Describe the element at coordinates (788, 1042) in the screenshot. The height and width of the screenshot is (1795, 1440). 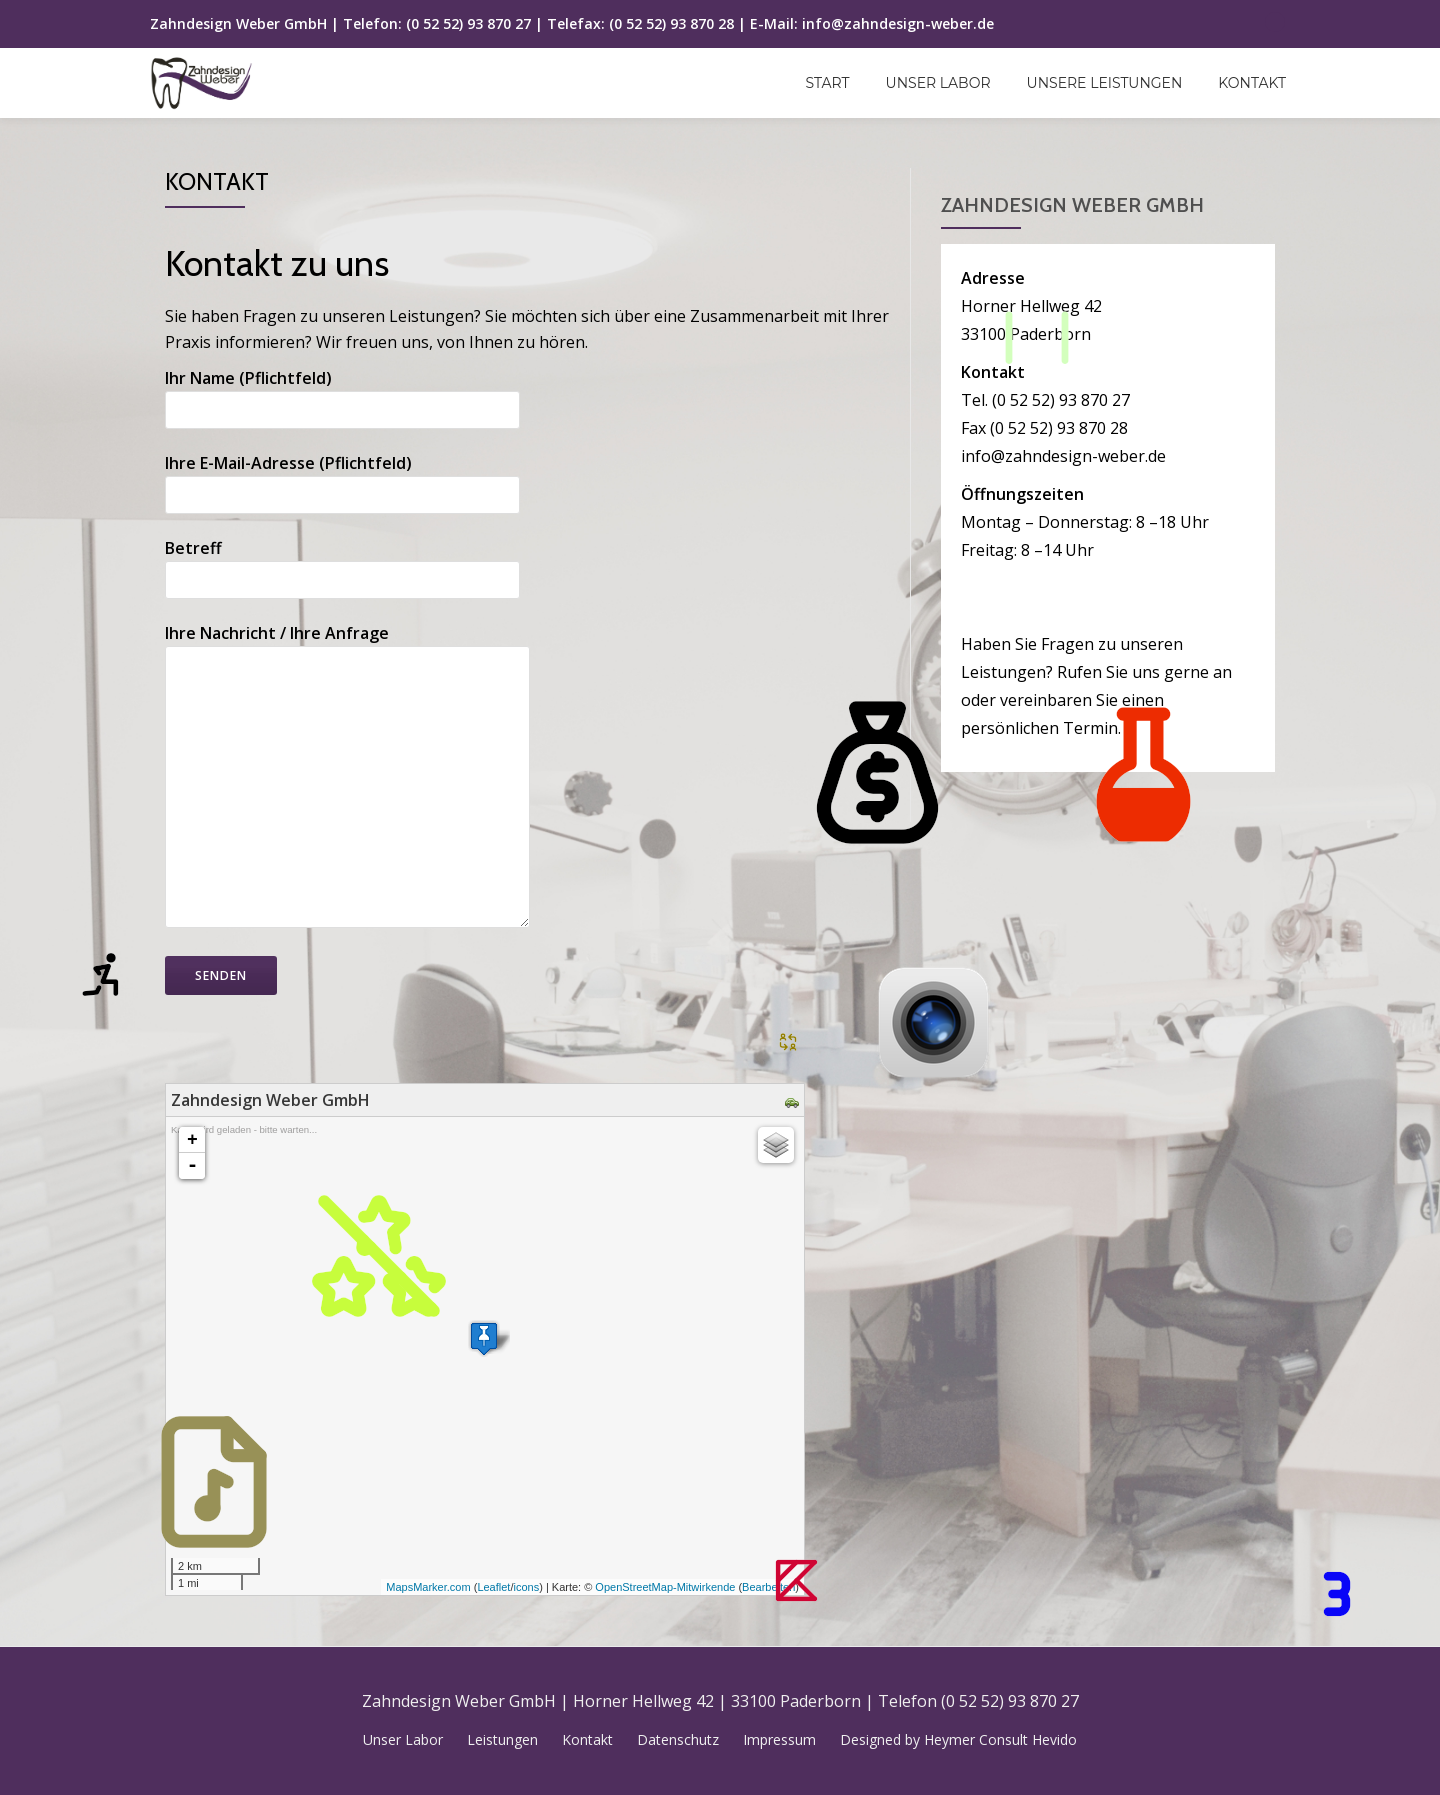
I see `replace or swap a user account` at that location.